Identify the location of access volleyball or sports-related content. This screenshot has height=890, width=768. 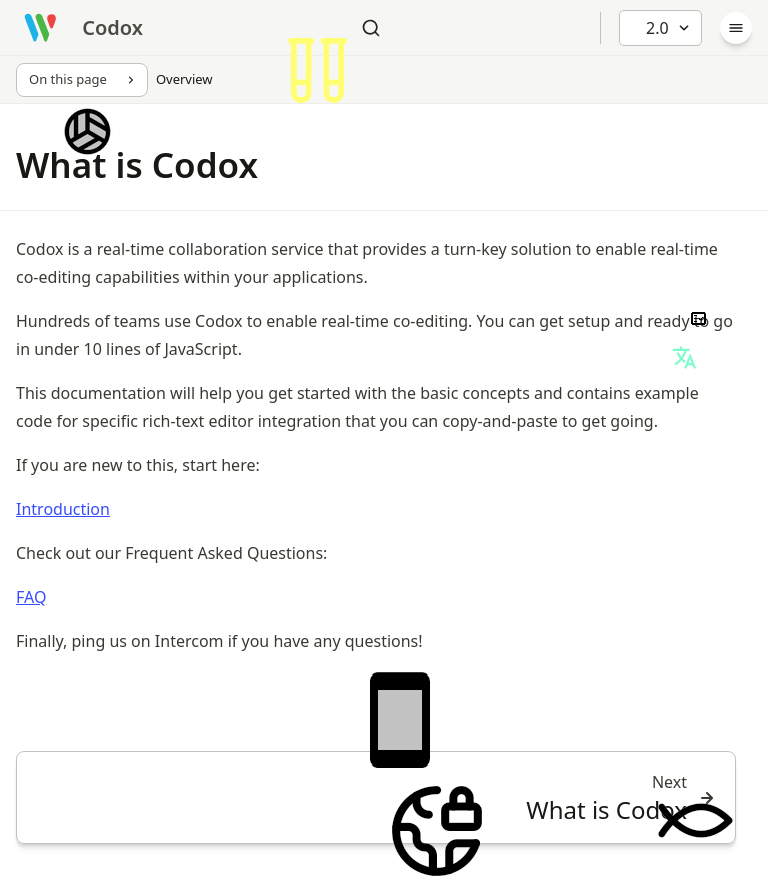
(87, 131).